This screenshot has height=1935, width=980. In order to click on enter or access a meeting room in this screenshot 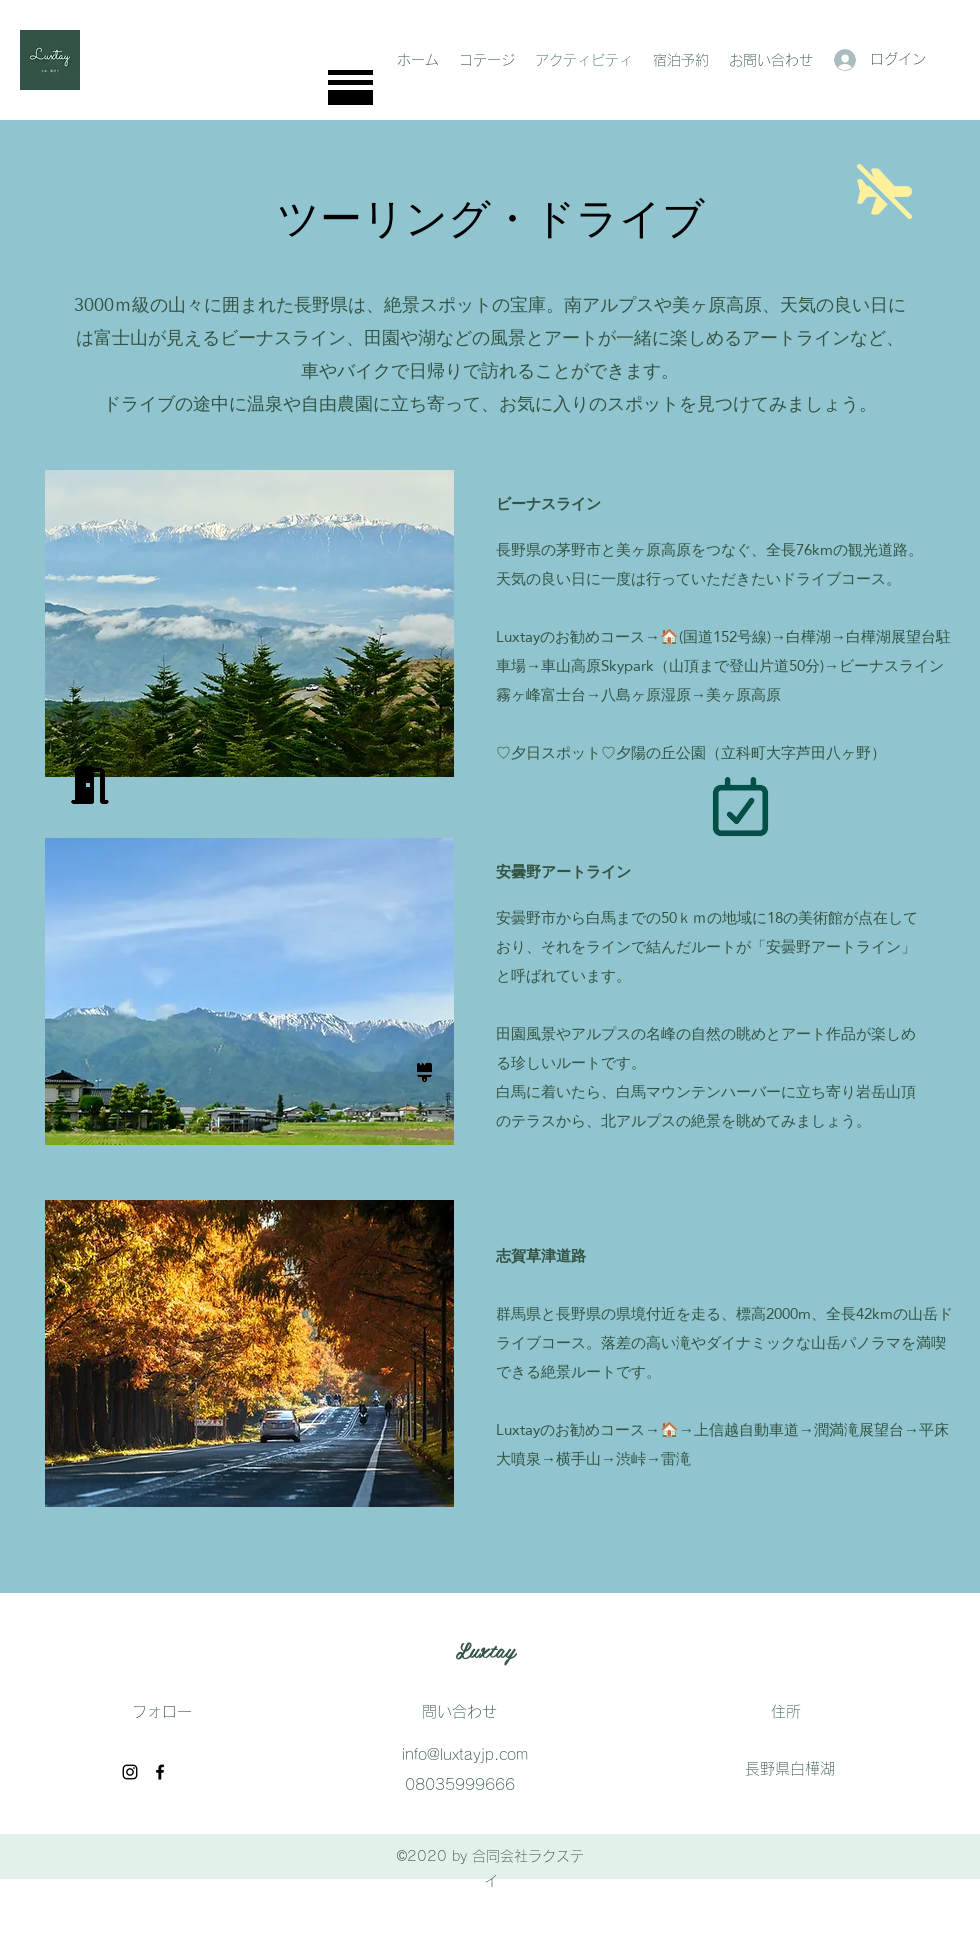, I will do `click(90, 785)`.